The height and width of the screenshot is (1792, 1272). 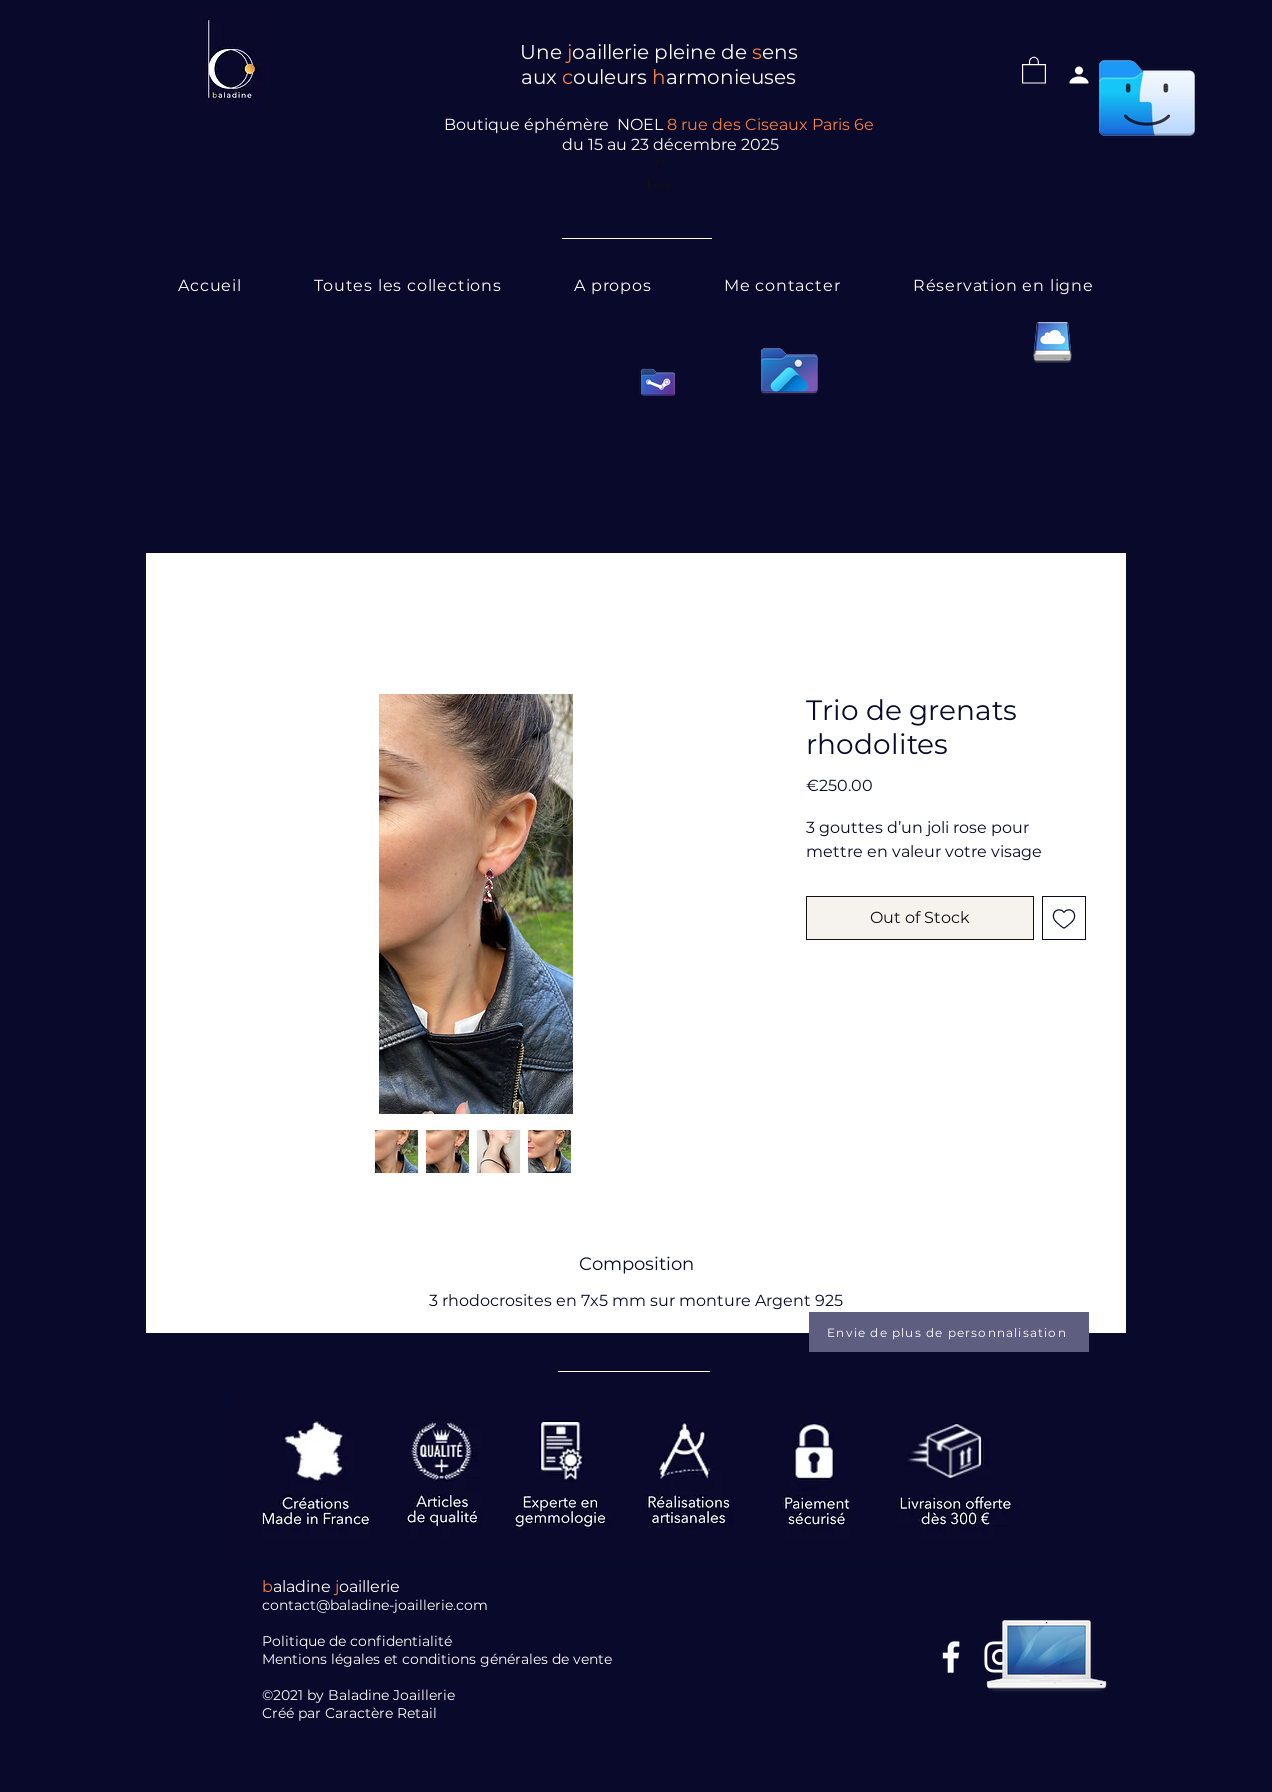 I want to click on open your steam games folder, so click(x=658, y=383).